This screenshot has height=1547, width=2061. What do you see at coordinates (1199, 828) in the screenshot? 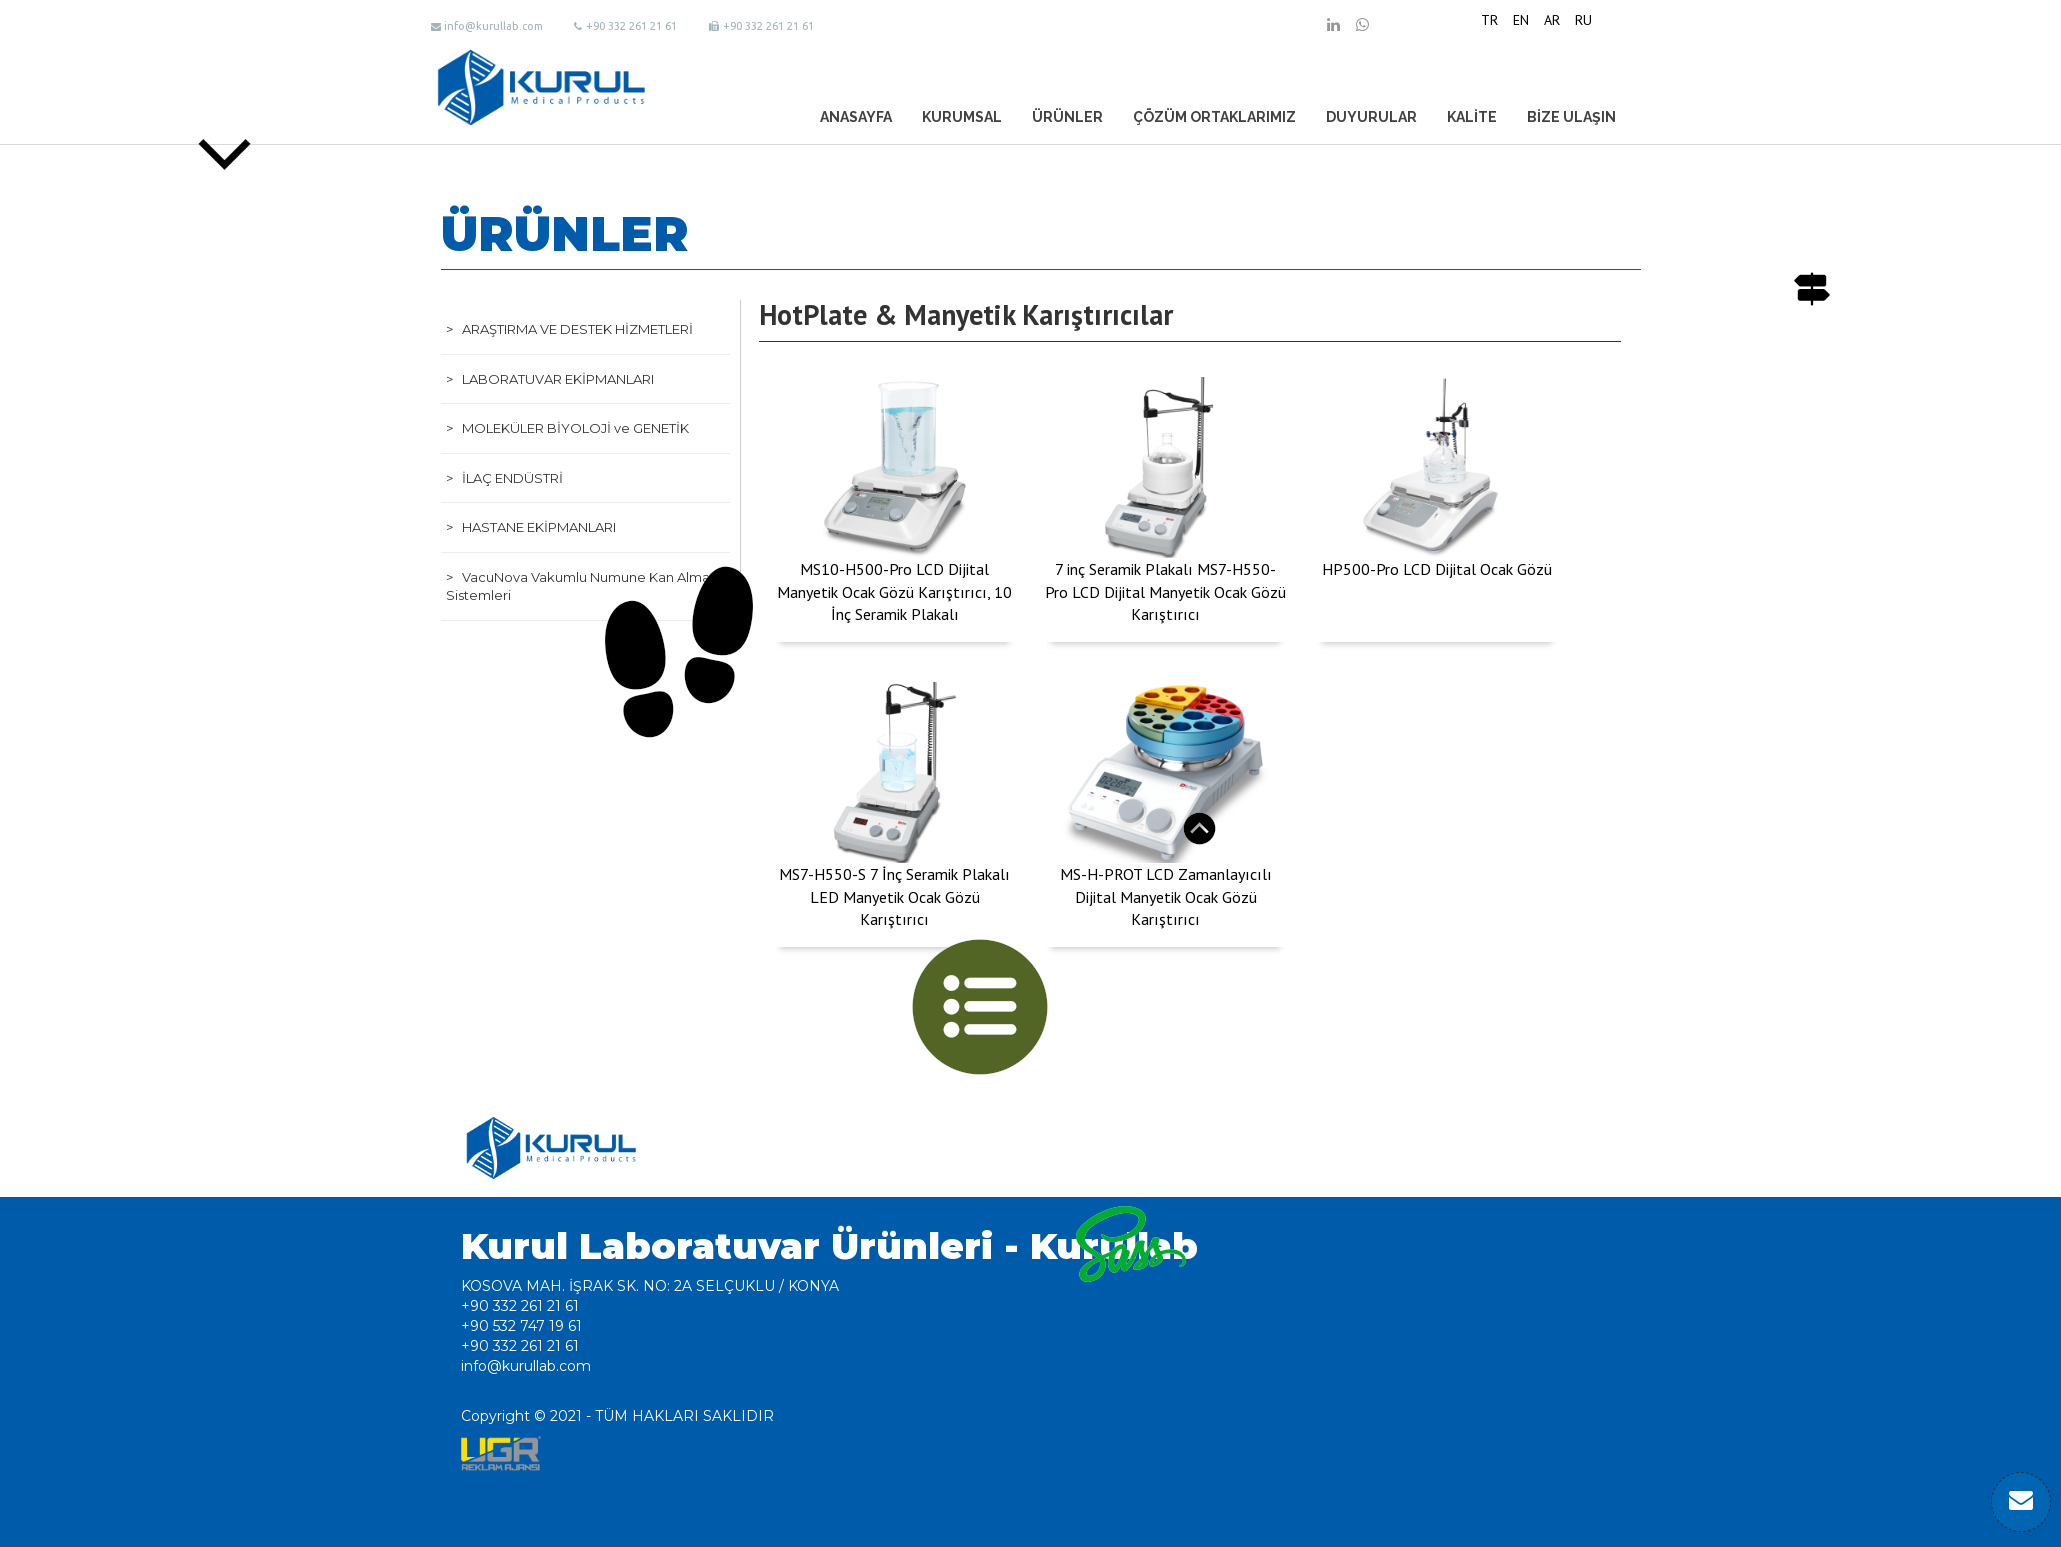
I see `scroll to top of page` at bounding box center [1199, 828].